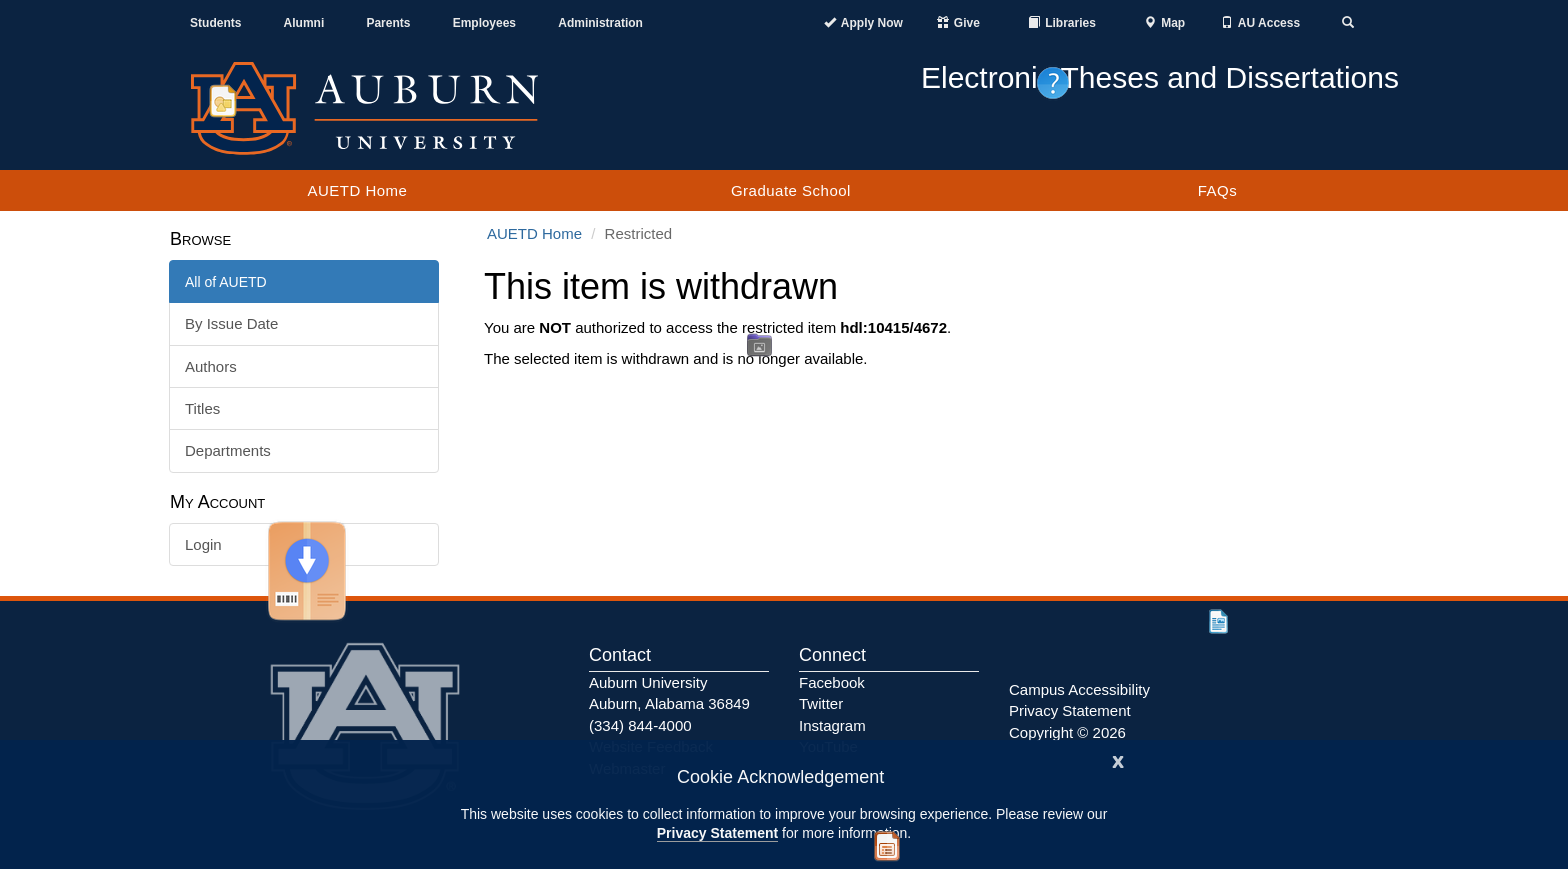 The width and height of the screenshot is (1568, 869). Describe the element at coordinates (307, 571) in the screenshot. I see `downloading a software package or update` at that location.